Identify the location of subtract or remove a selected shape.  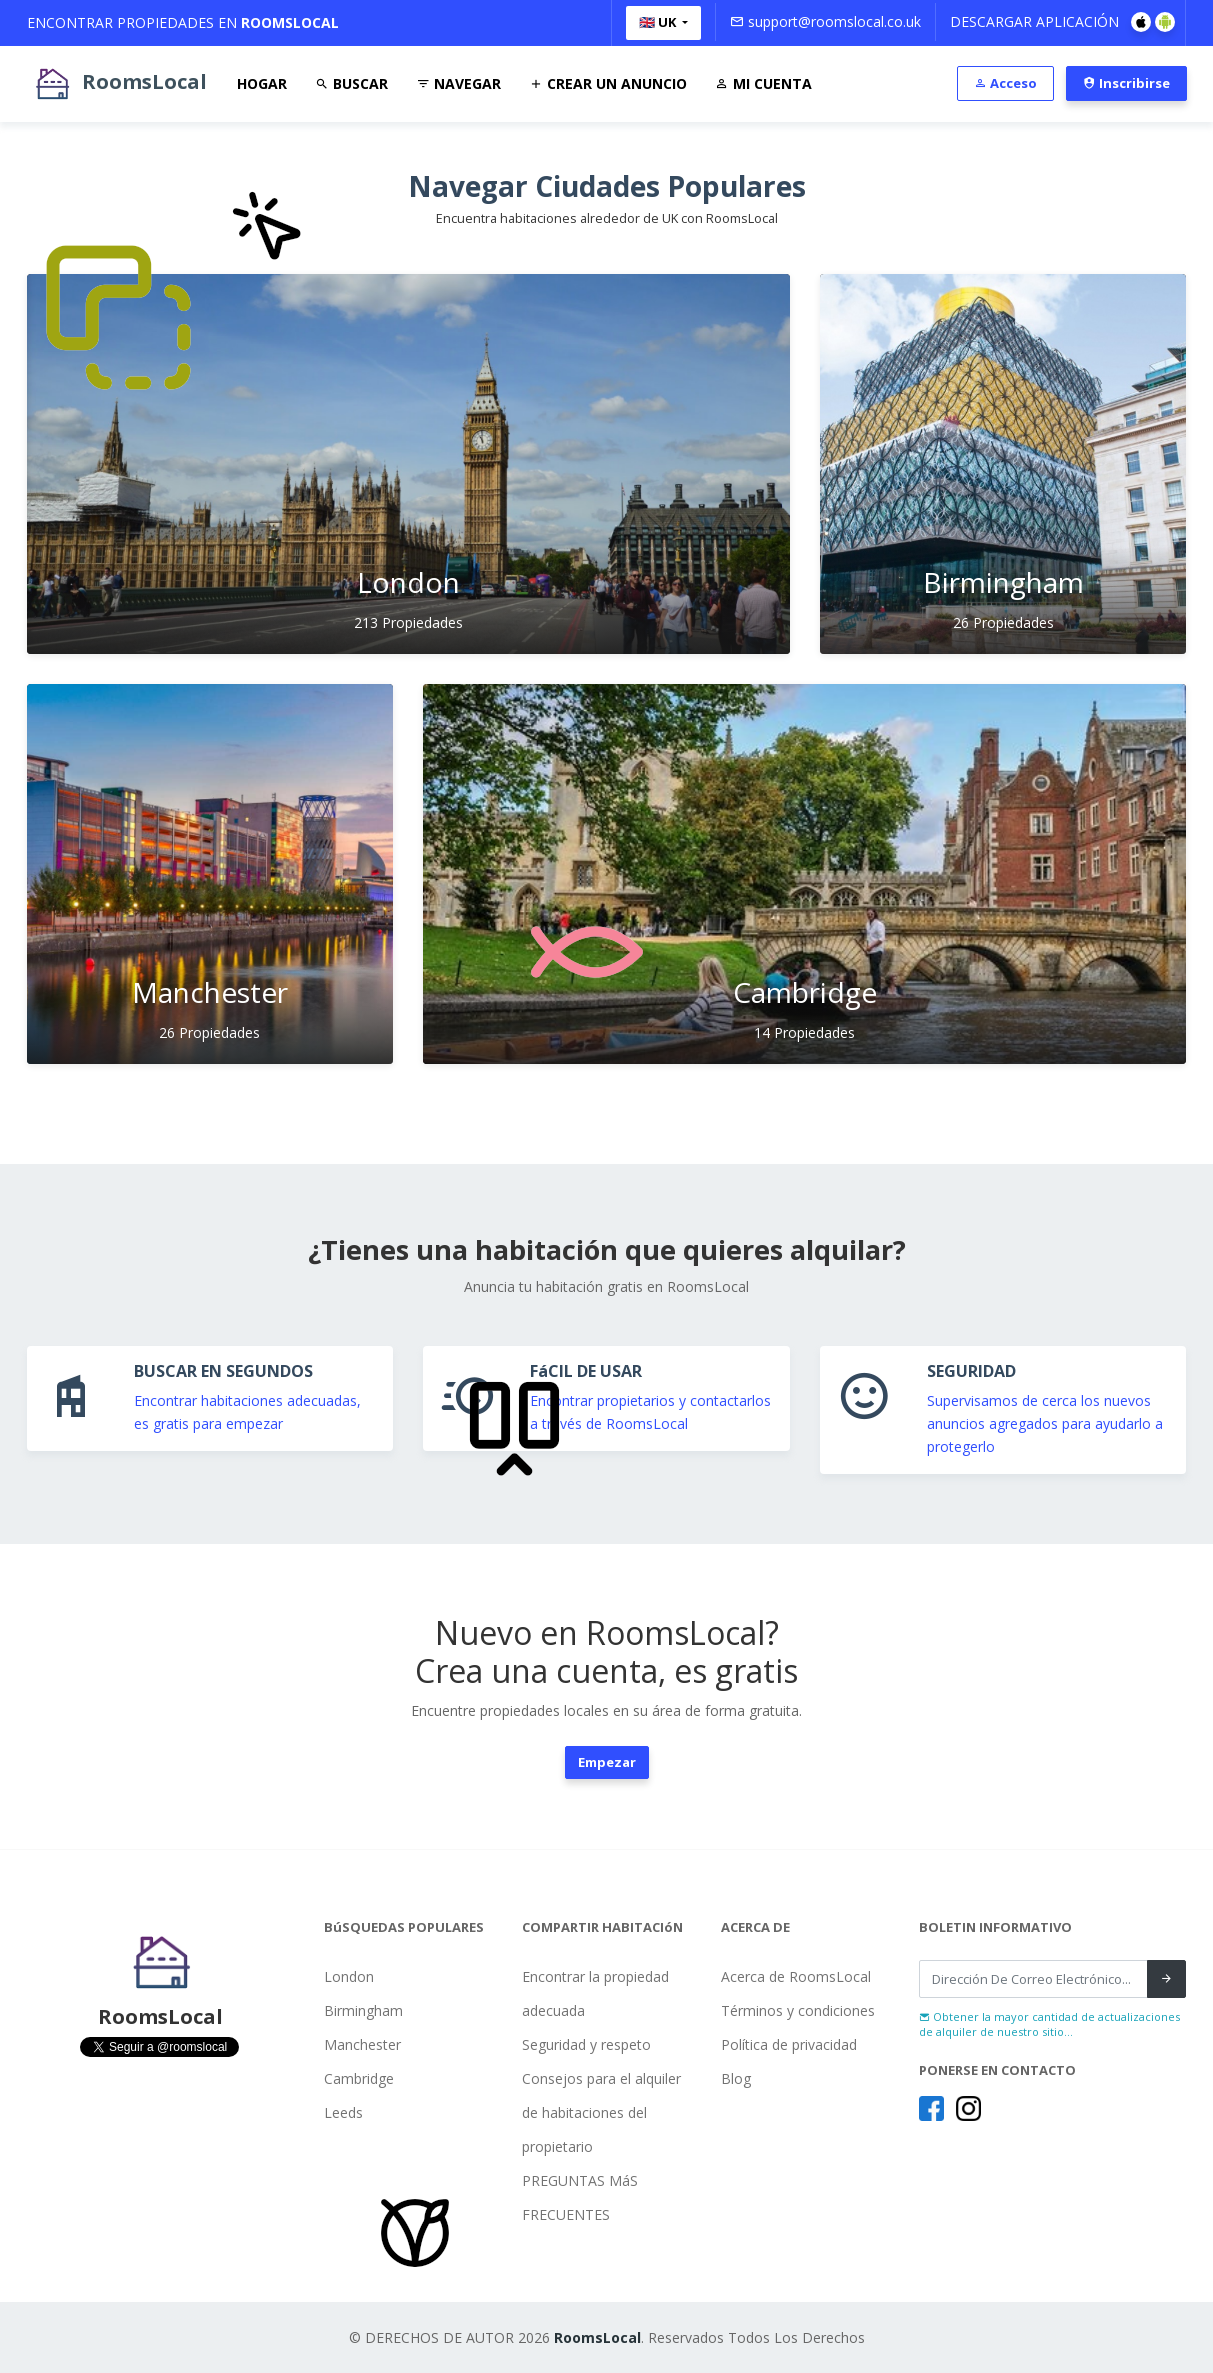
(118, 317).